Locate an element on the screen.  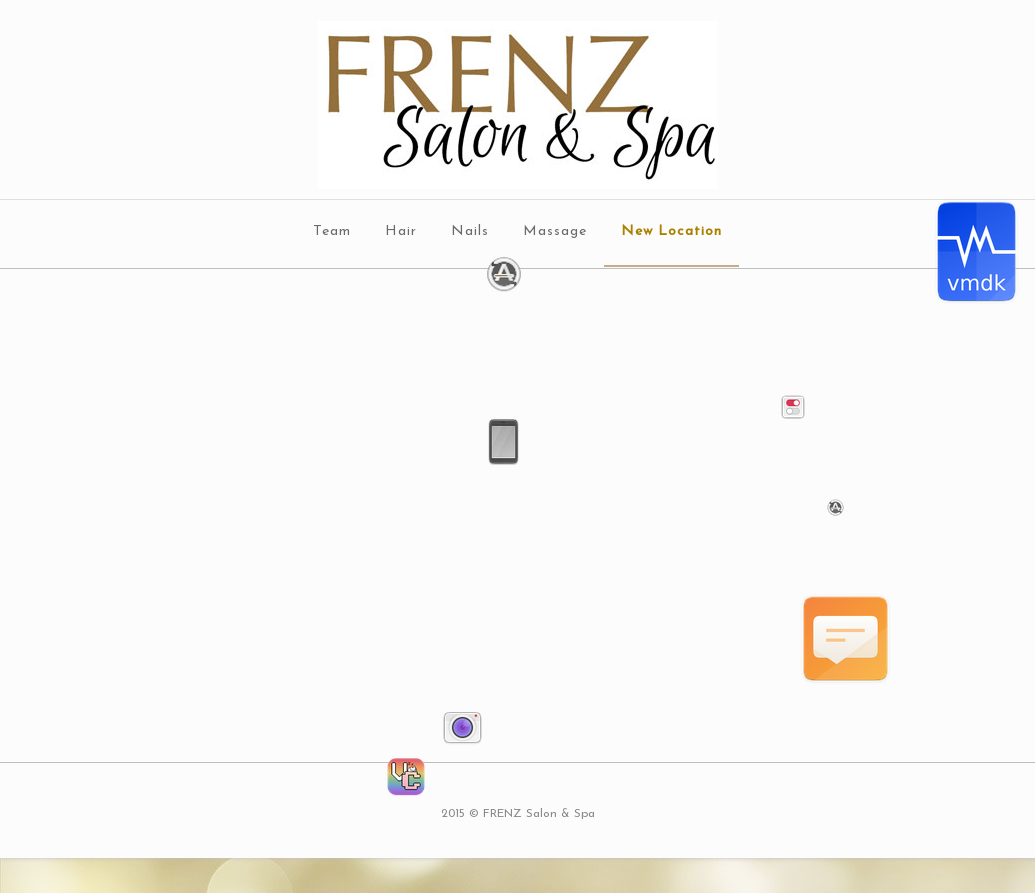
open desktop preferences or settings is located at coordinates (793, 407).